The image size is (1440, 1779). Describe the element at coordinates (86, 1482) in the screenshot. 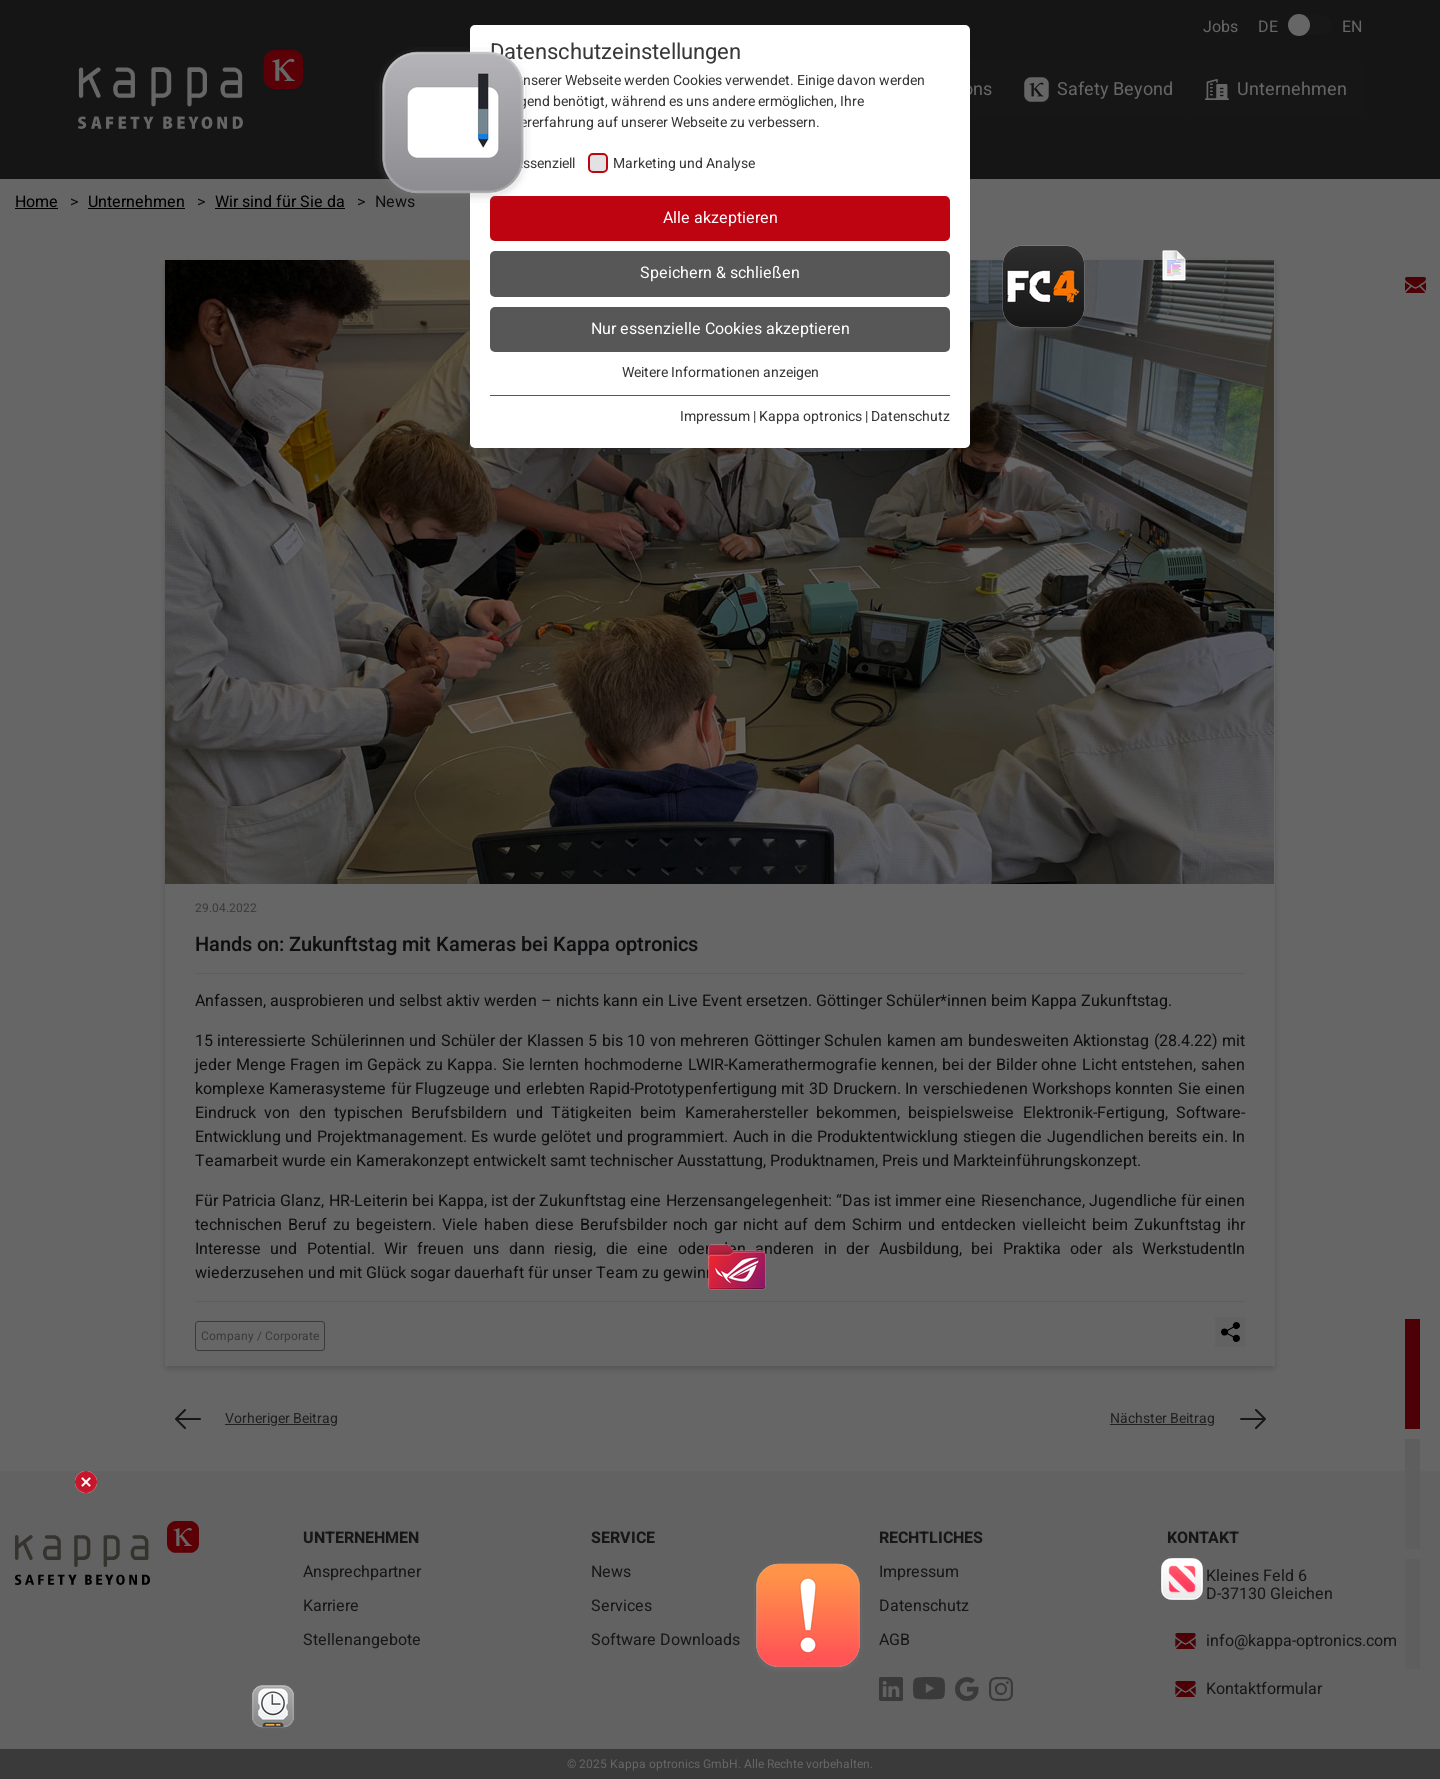

I see `dismiss or cancel a dialog` at that location.